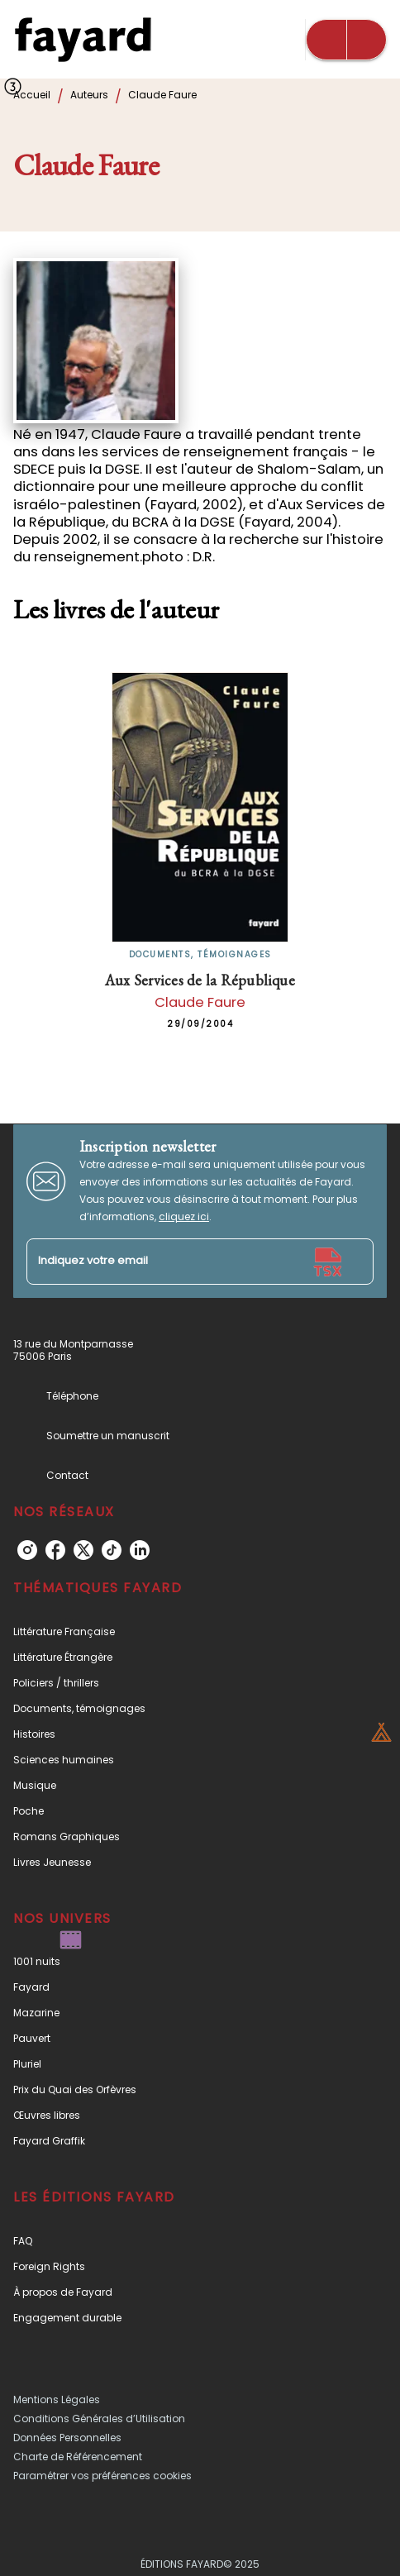 The width and height of the screenshot is (400, 2576). What do you see at coordinates (328, 1263) in the screenshot?
I see `open a TypeScript JSX file` at bounding box center [328, 1263].